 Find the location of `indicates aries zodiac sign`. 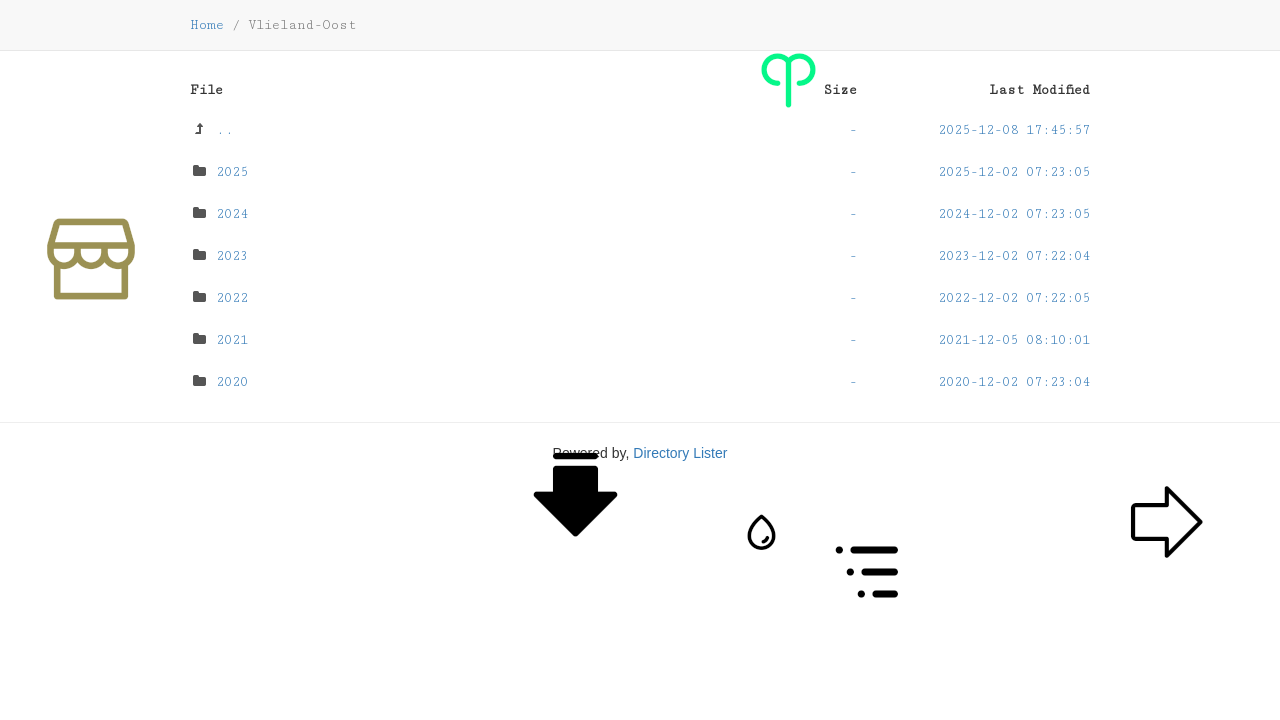

indicates aries zodiac sign is located at coordinates (788, 80).